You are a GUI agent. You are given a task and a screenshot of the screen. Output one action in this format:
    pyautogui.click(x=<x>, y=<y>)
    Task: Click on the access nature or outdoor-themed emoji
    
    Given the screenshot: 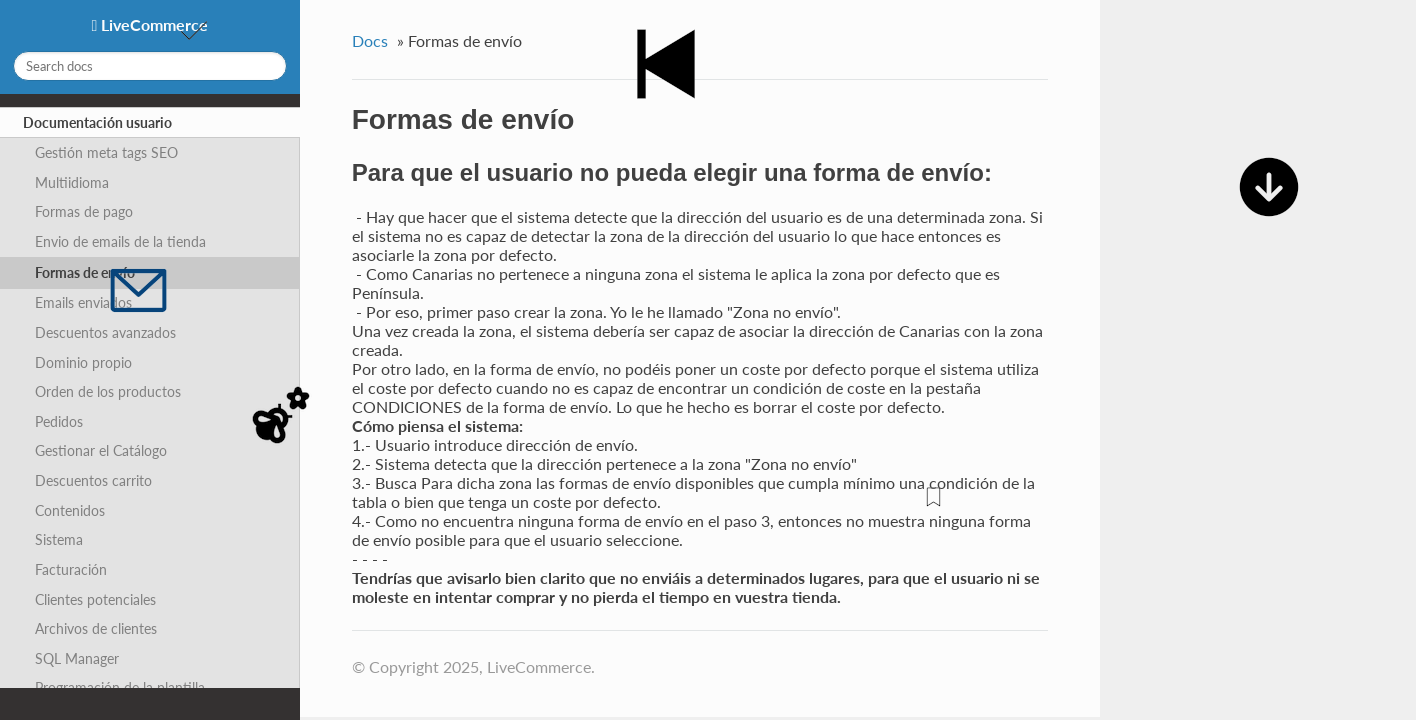 What is the action you would take?
    pyautogui.click(x=281, y=415)
    